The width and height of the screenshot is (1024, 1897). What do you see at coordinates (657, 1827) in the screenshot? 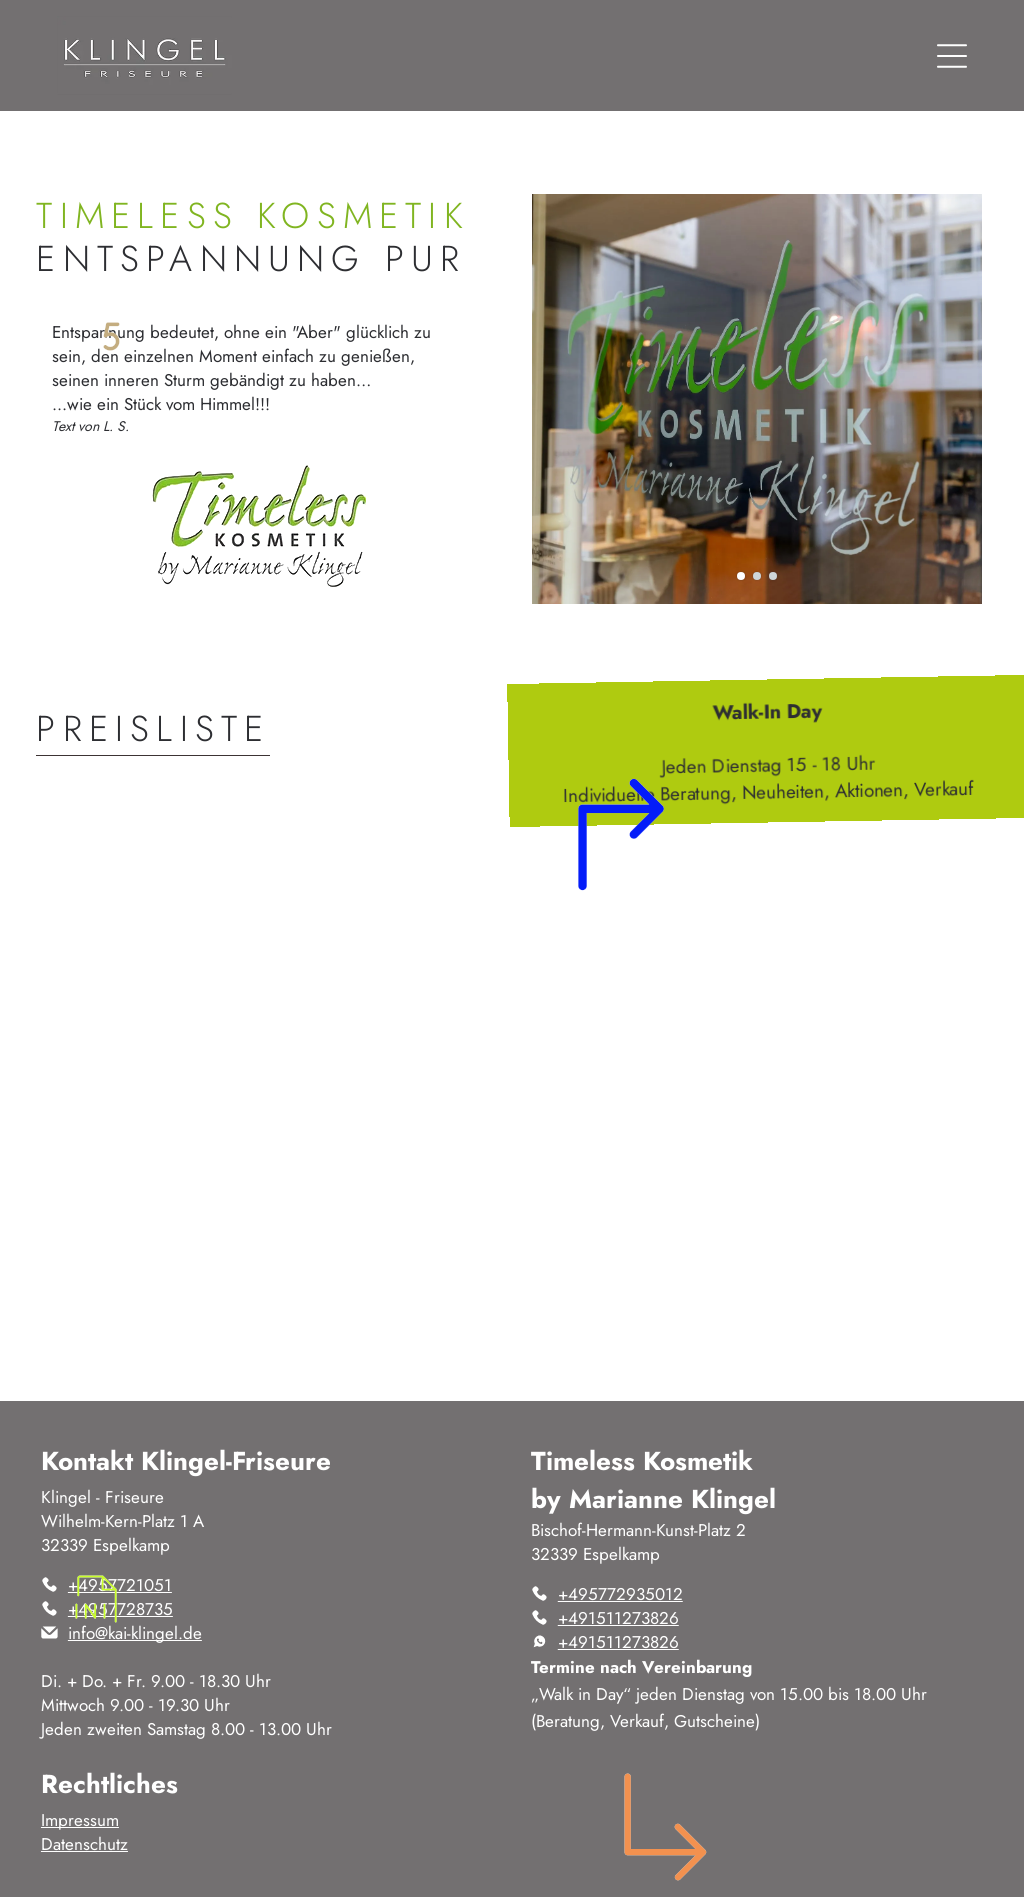
I see `reply to a message or comment` at bounding box center [657, 1827].